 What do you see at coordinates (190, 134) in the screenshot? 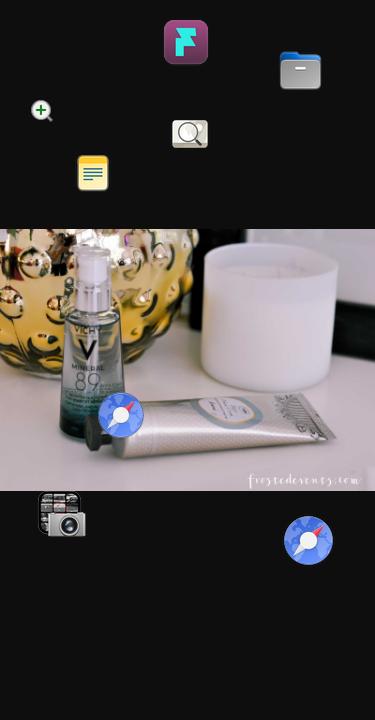
I see `open the image viewer application` at bounding box center [190, 134].